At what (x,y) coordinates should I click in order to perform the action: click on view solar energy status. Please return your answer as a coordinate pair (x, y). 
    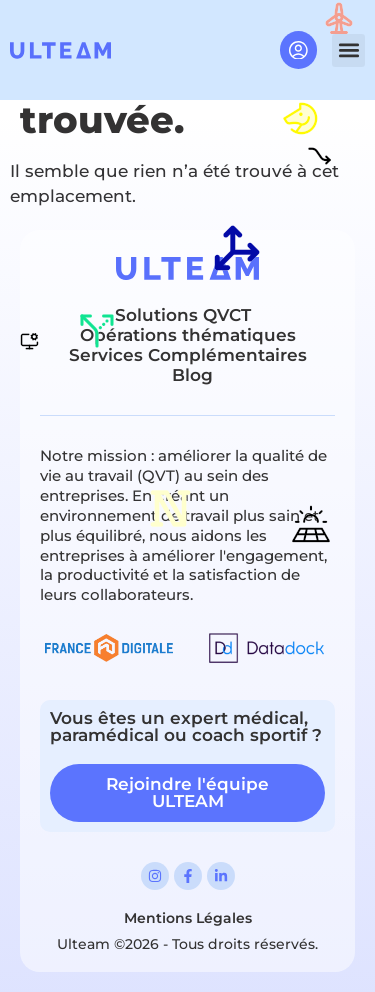
    Looking at the image, I should click on (311, 526).